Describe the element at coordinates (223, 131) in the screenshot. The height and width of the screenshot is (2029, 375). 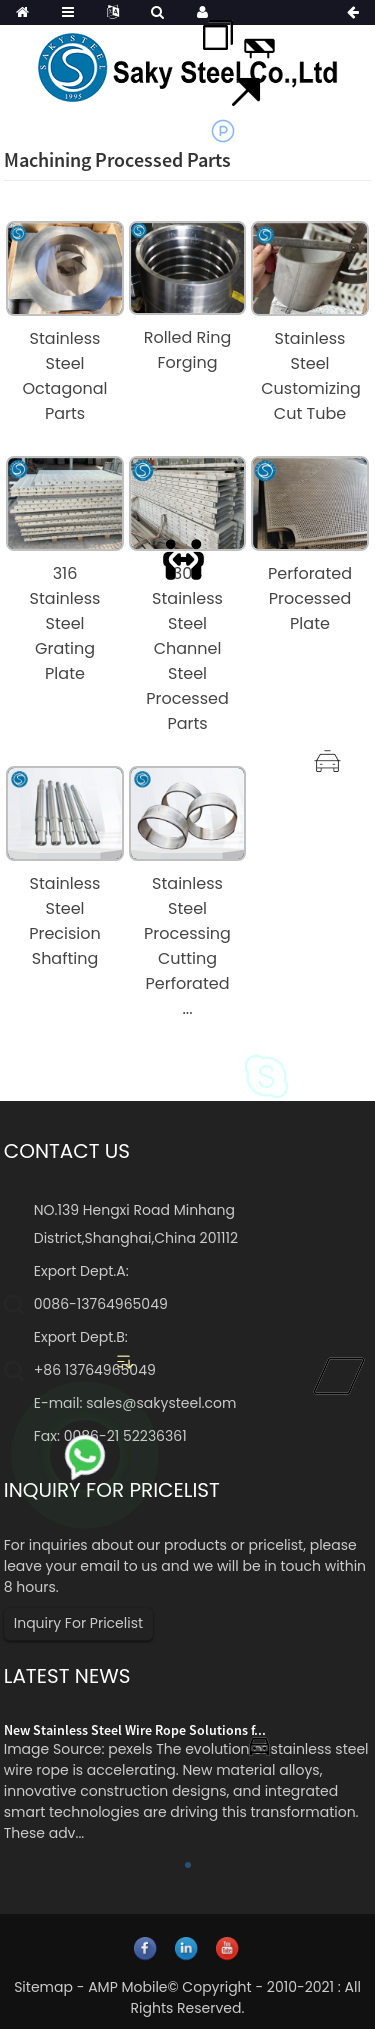
I see `indicates parking availability or location` at that location.